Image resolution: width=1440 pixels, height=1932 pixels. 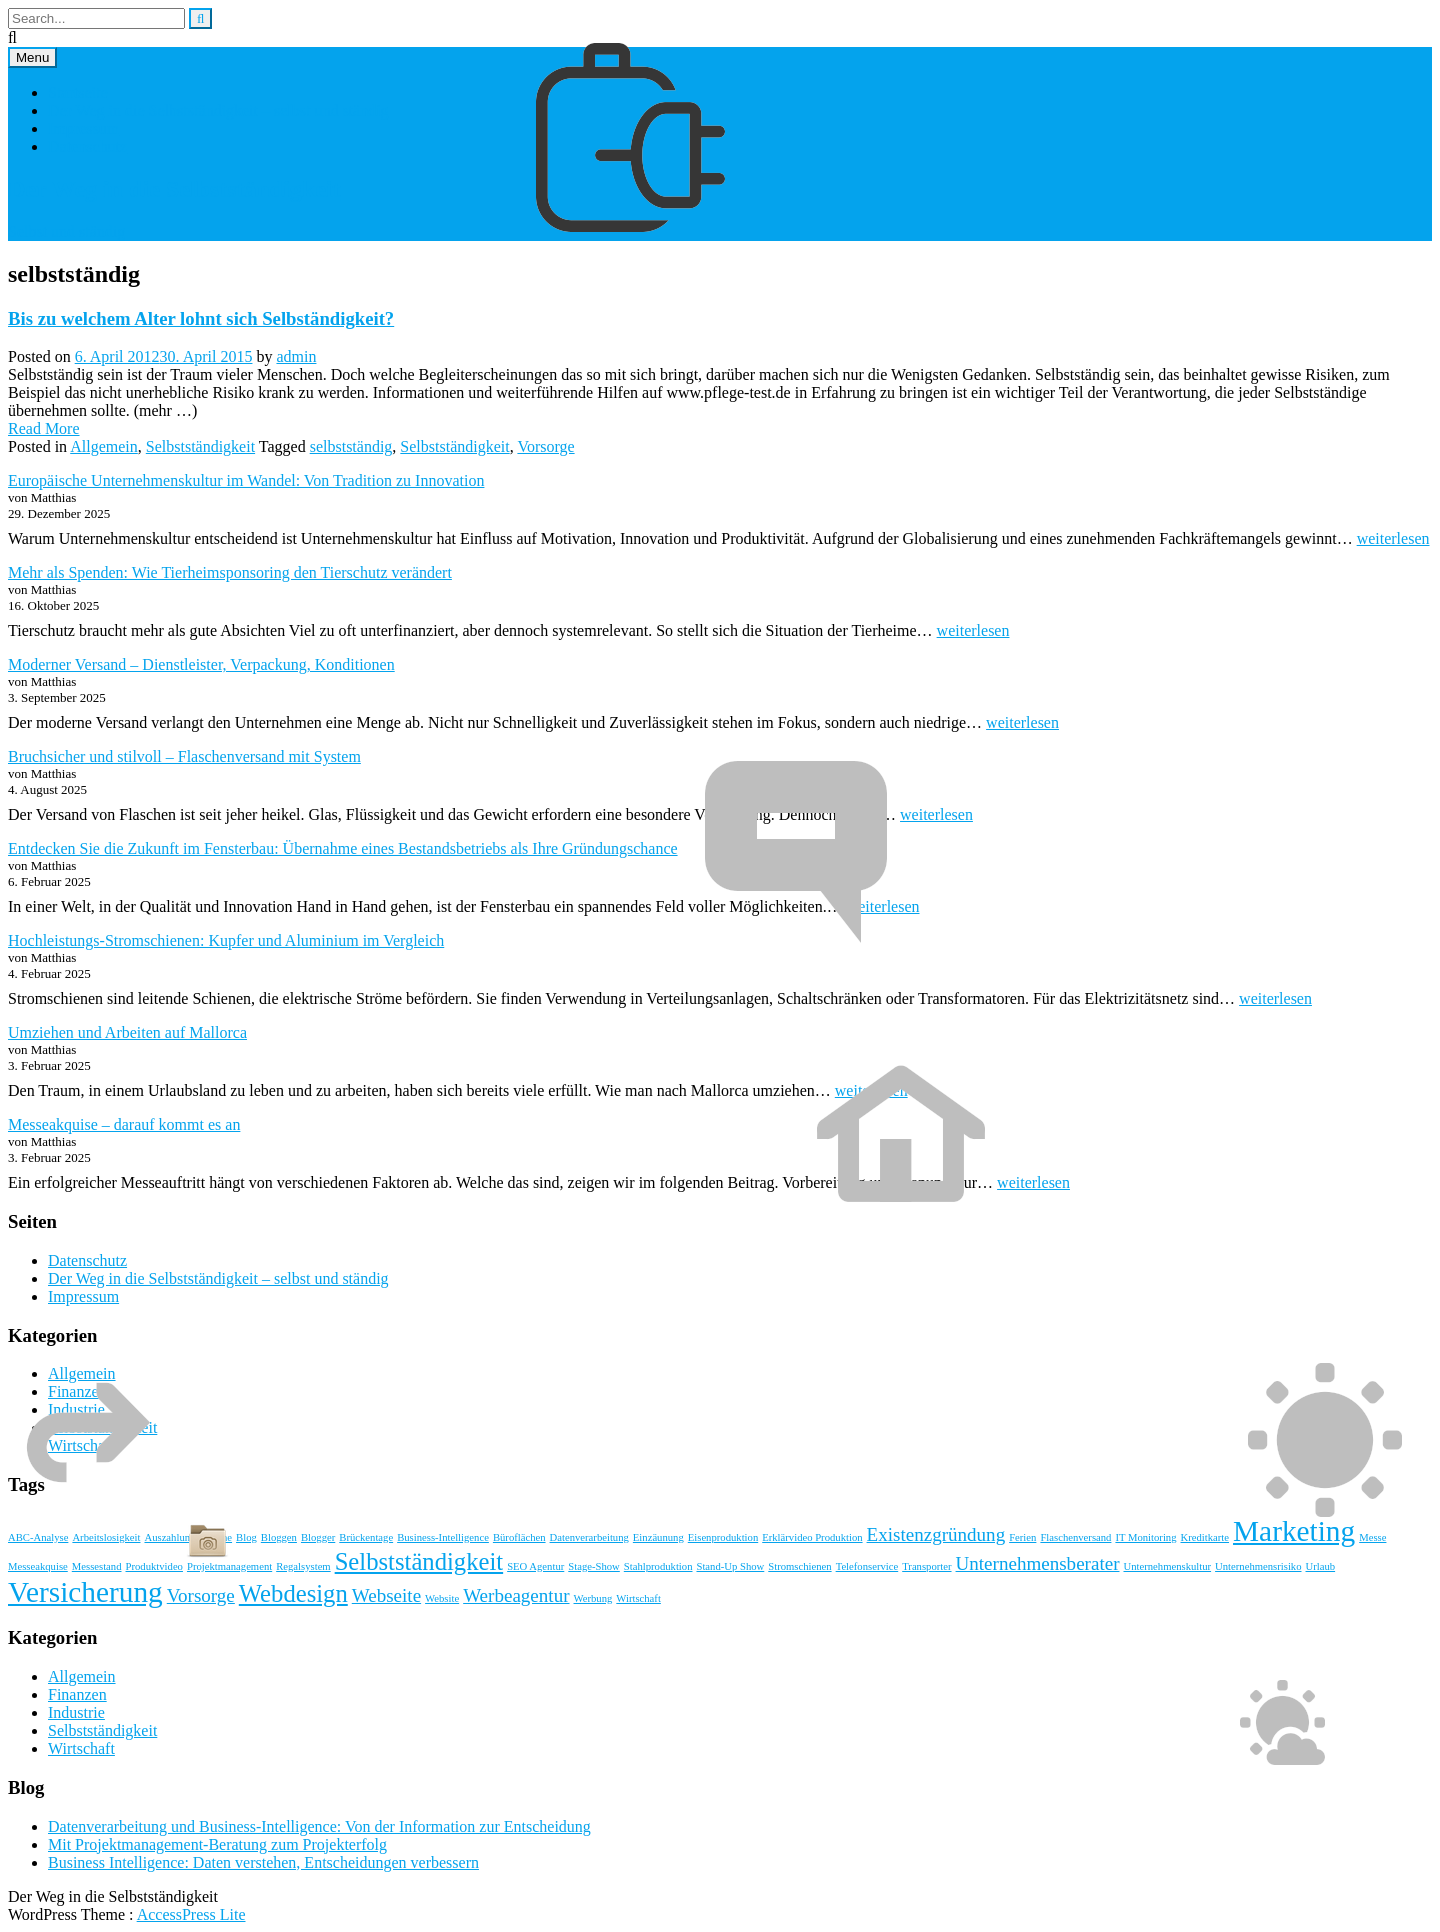 I want to click on redo last undone action, so click(x=86, y=1432).